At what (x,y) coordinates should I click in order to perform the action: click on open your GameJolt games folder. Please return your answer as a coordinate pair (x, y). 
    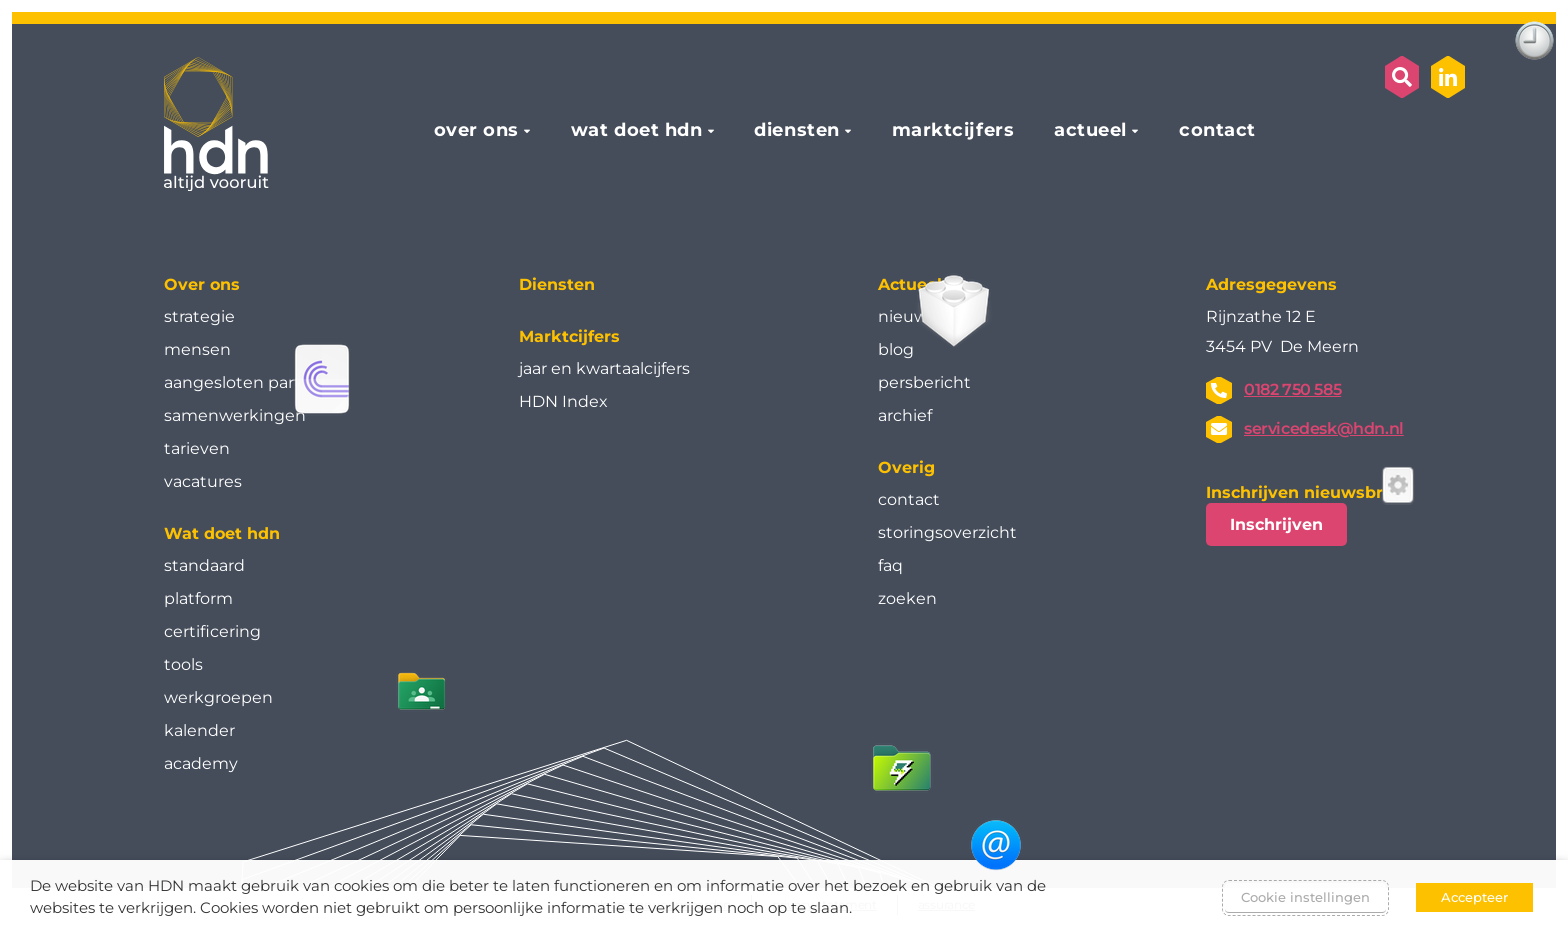
    Looking at the image, I should click on (901, 769).